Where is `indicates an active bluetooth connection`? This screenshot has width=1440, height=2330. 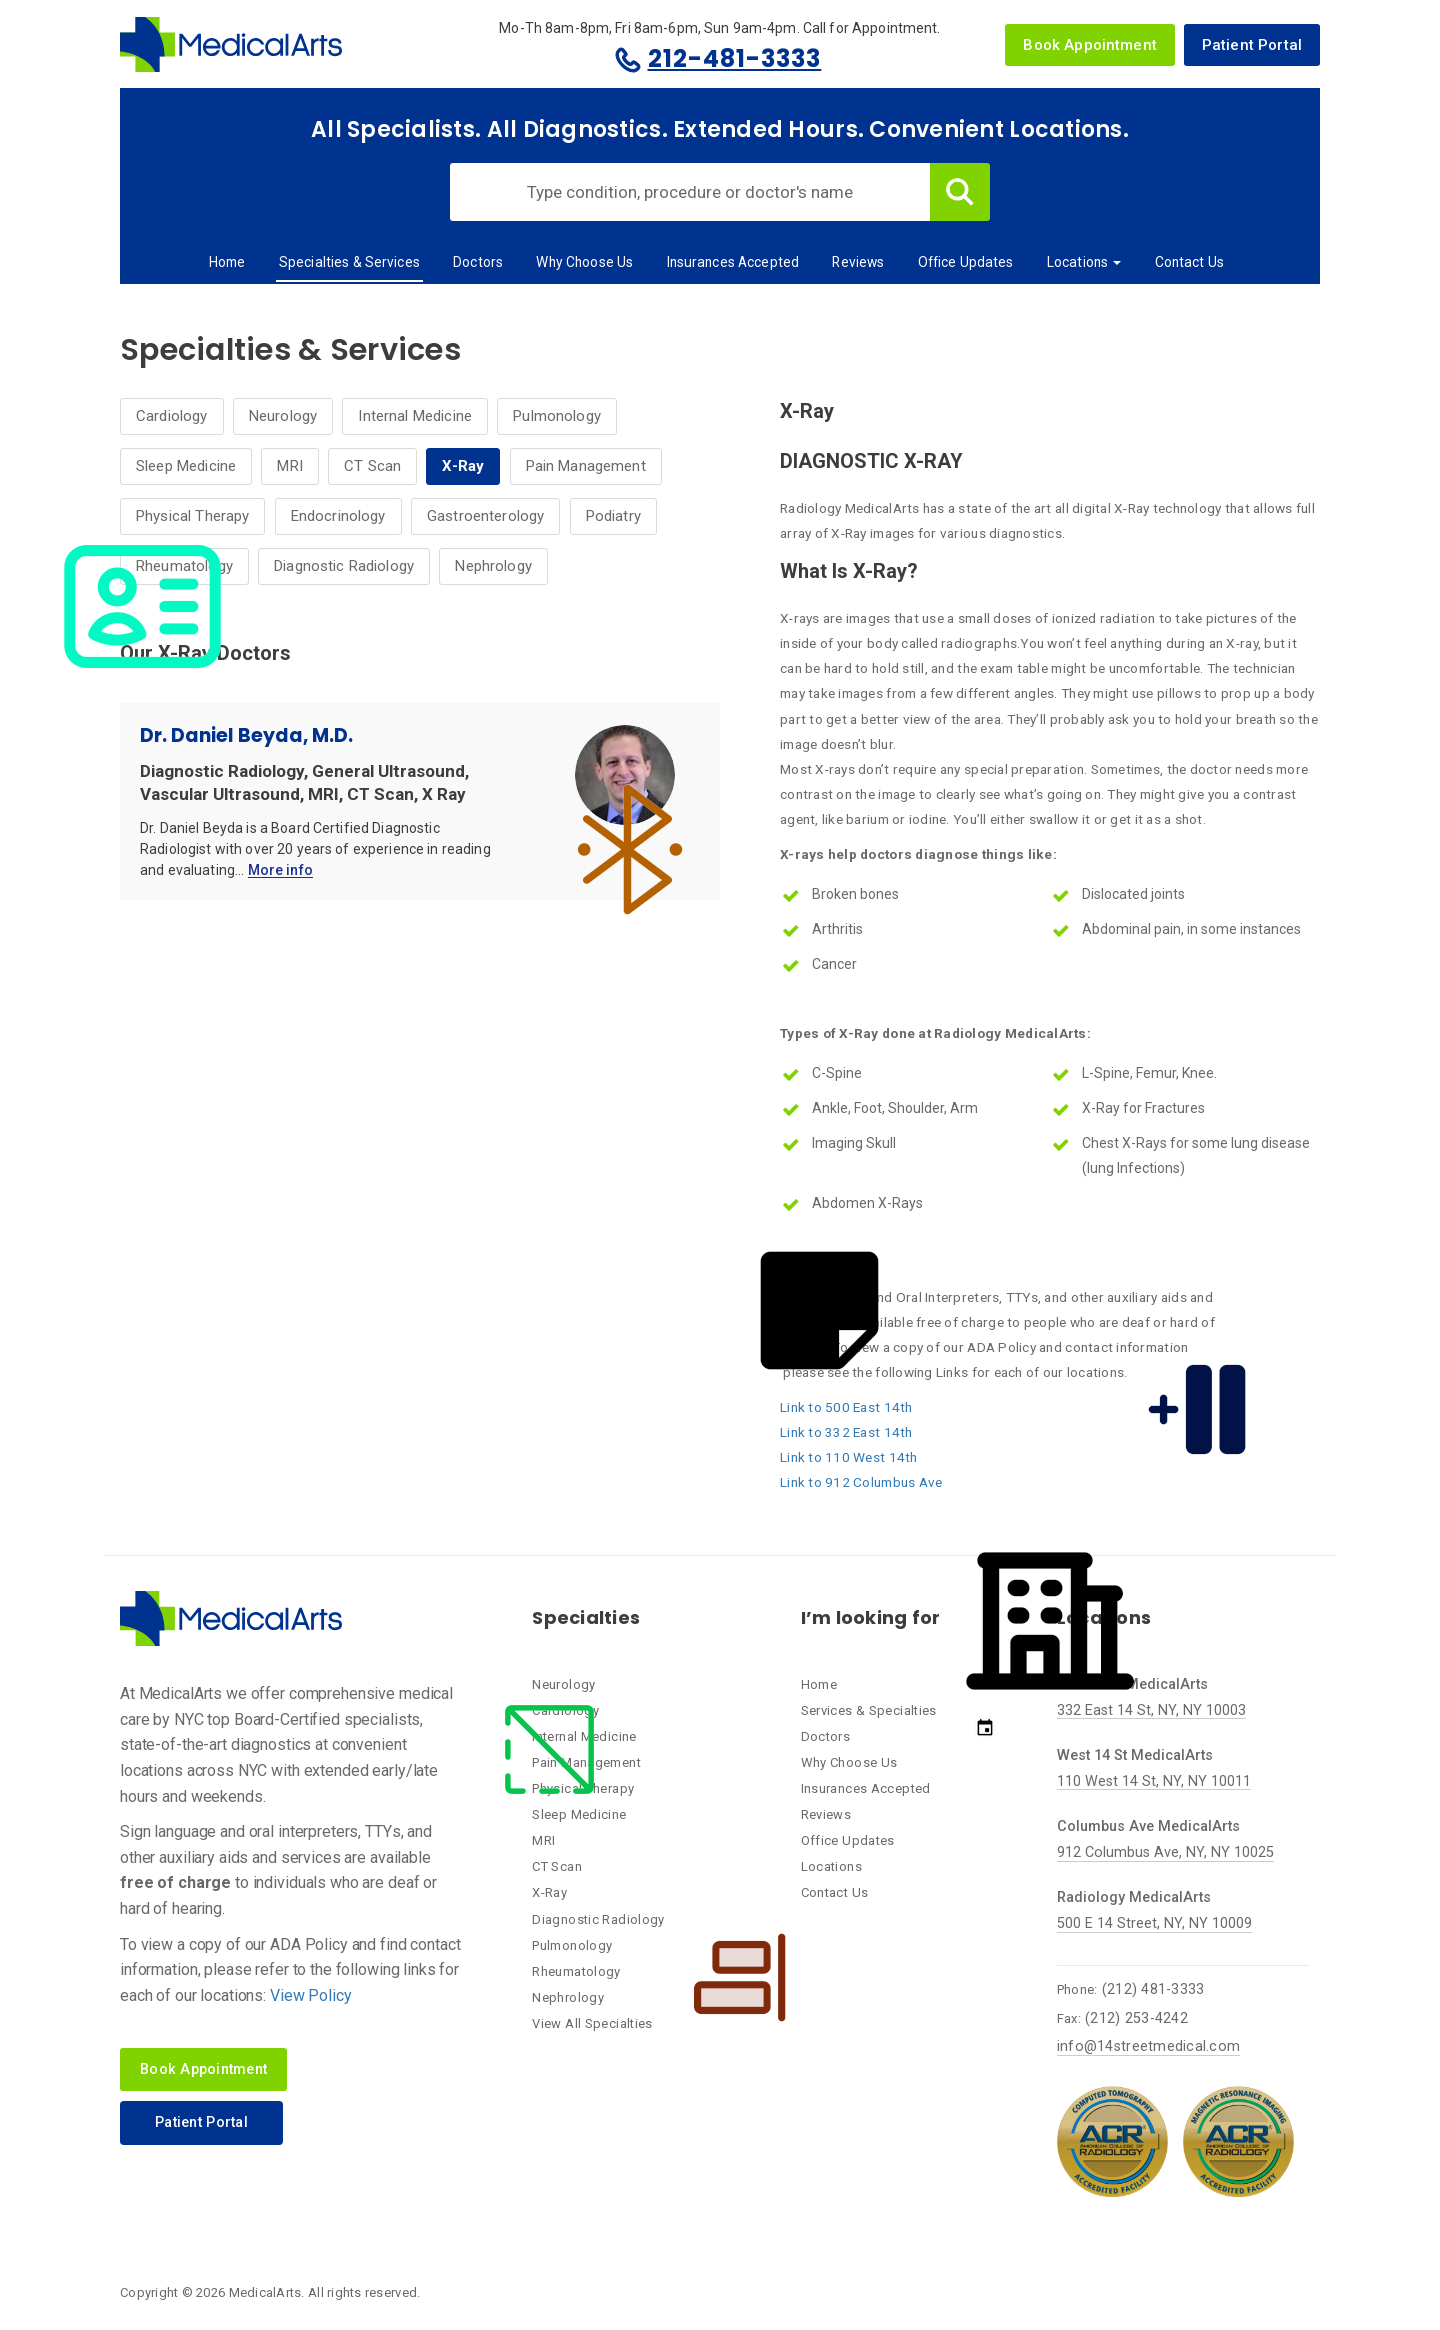 indicates an active bluetooth connection is located at coordinates (627, 849).